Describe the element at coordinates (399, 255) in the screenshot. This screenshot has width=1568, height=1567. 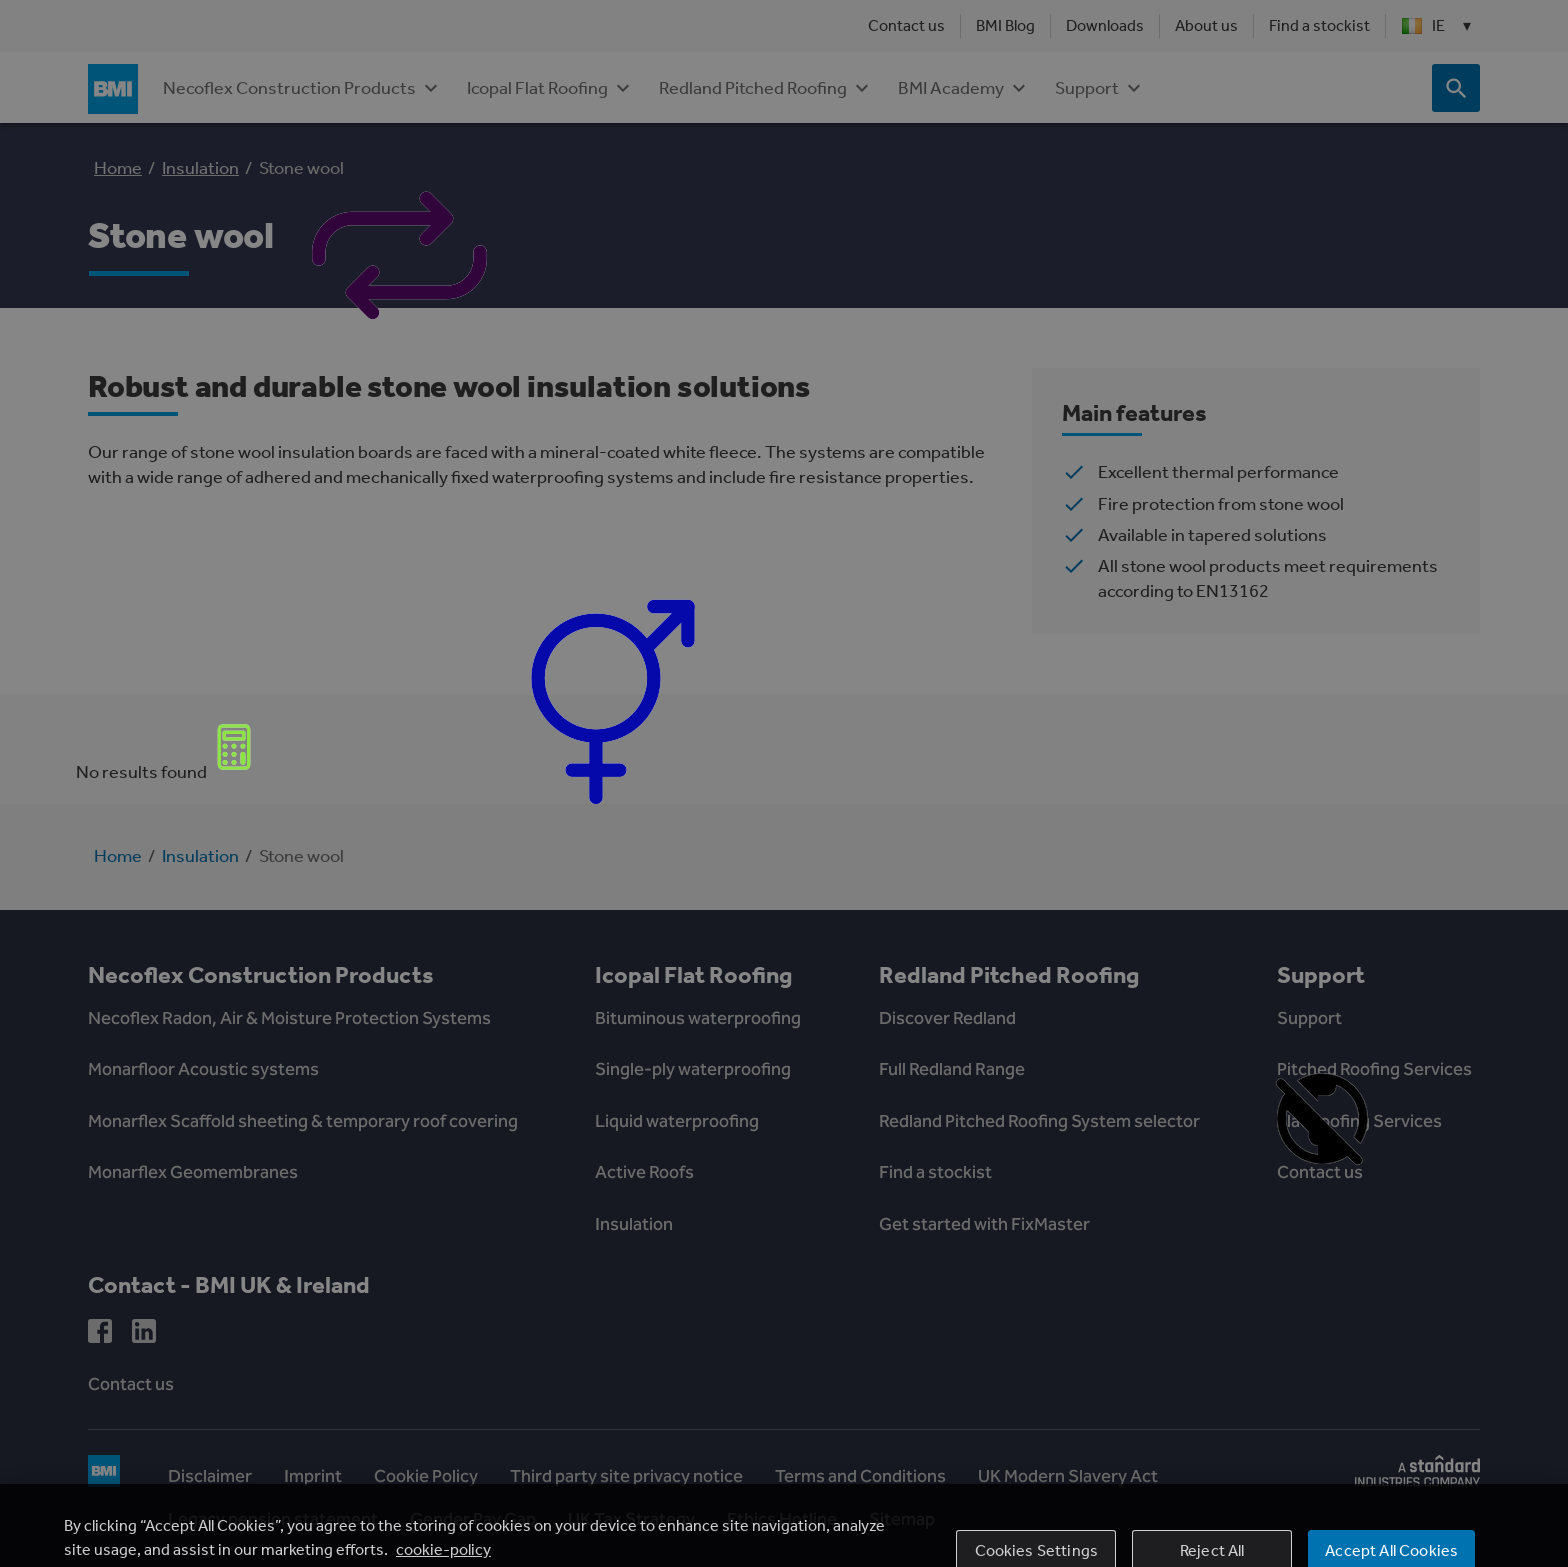
I see `enable repeat or loop playback` at that location.